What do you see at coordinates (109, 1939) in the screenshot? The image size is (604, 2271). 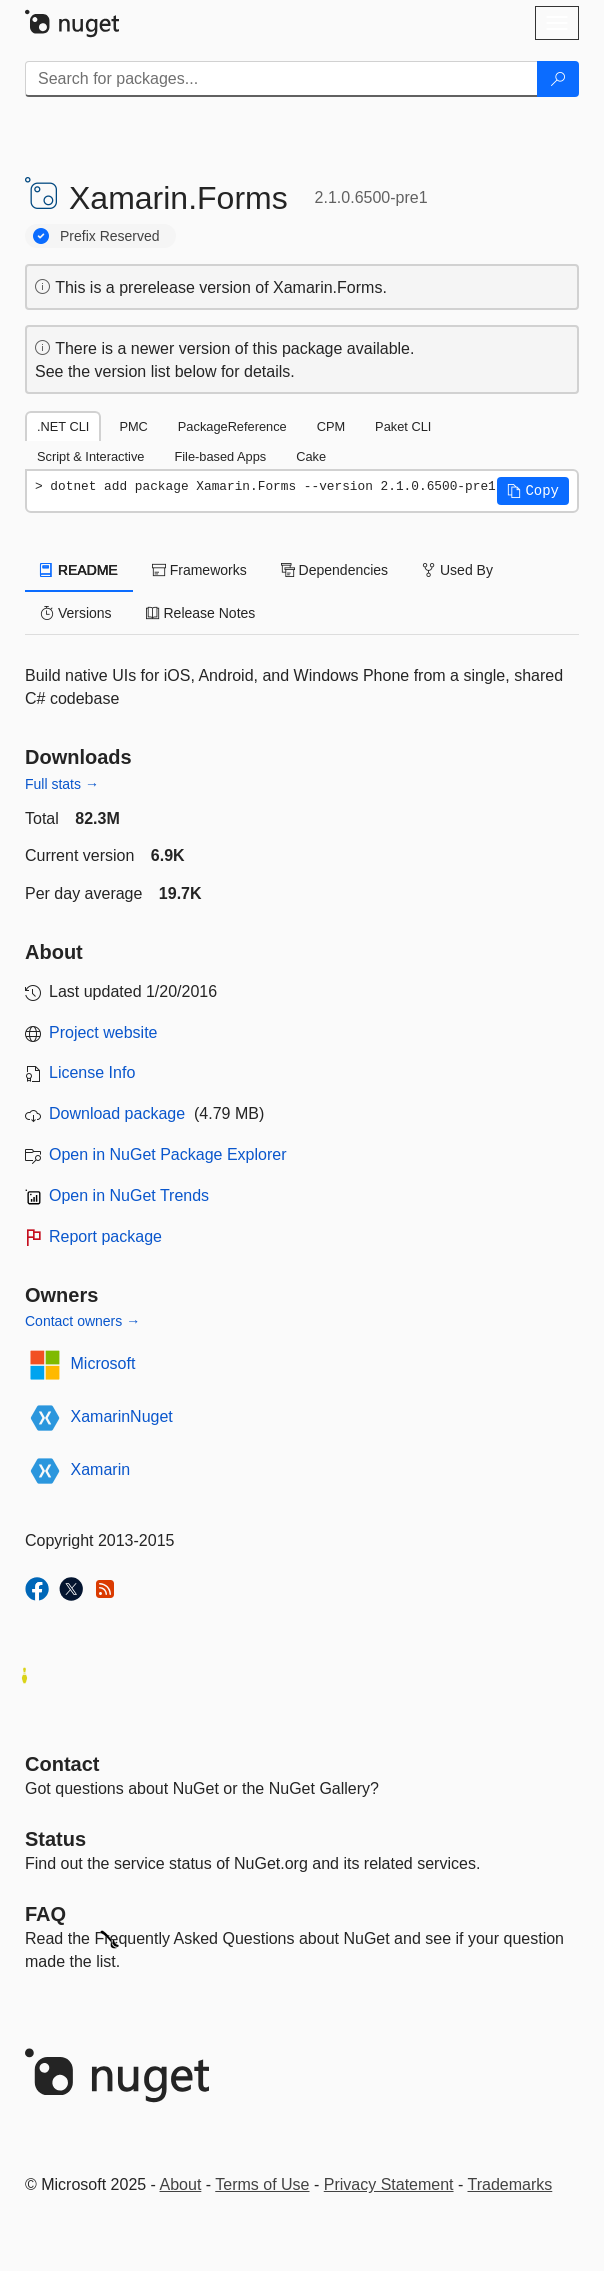 I see `ice cream scoop tool or utensil icon` at bounding box center [109, 1939].